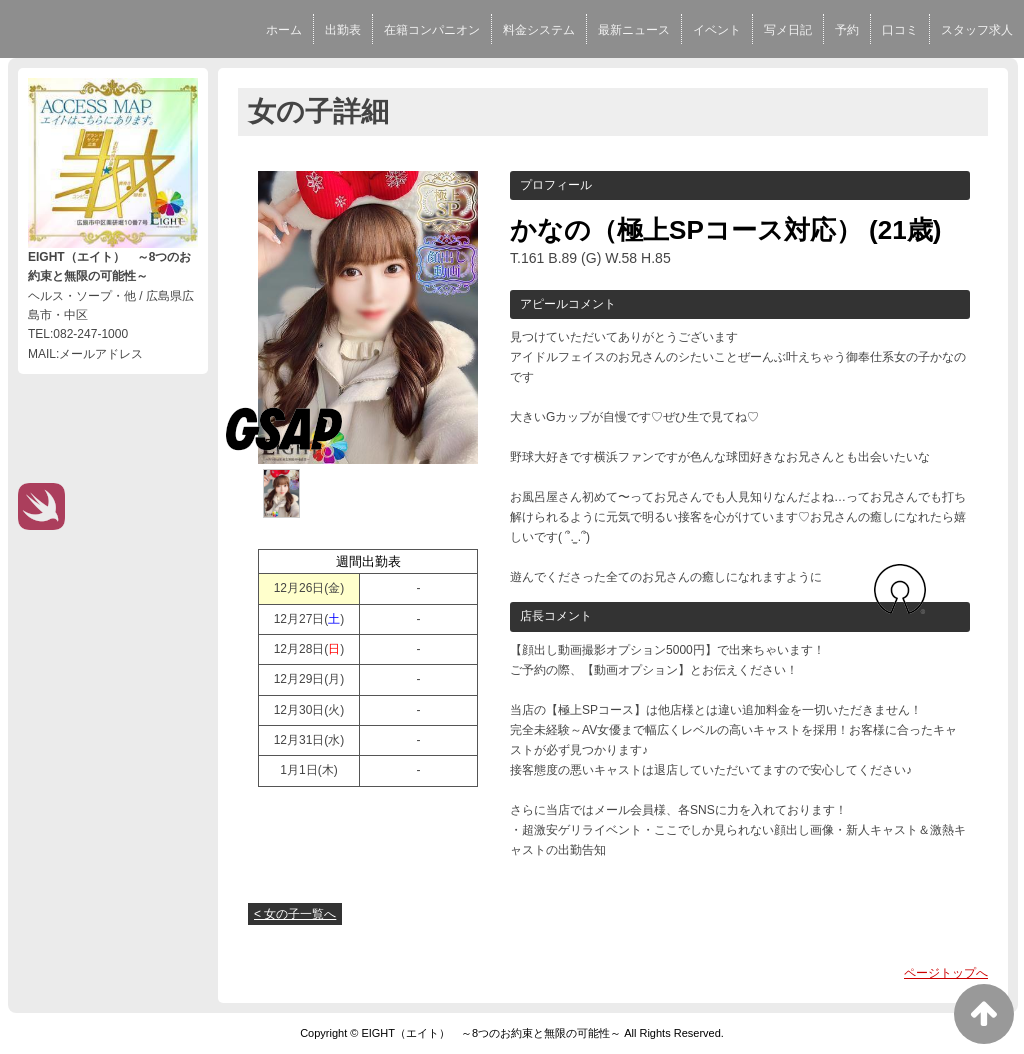 This screenshot has height=1054, width=1024. Describe the element at coordinates (41, 506) in the screenshot. I see `Swift programming language logo` at that location.